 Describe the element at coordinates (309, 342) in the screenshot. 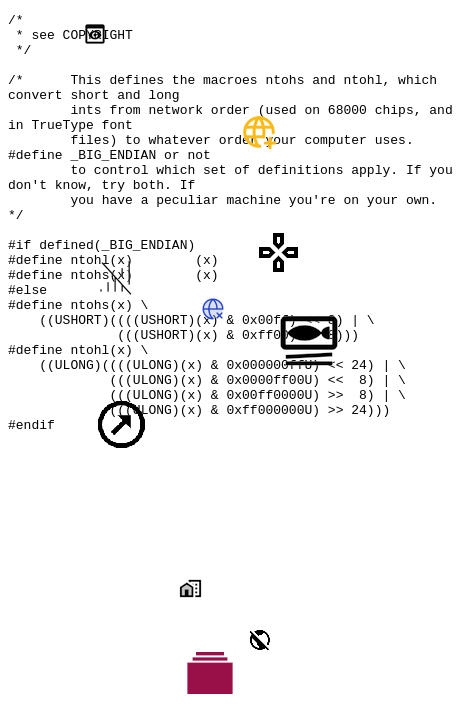

I see `view set meal or combo options` at that location.